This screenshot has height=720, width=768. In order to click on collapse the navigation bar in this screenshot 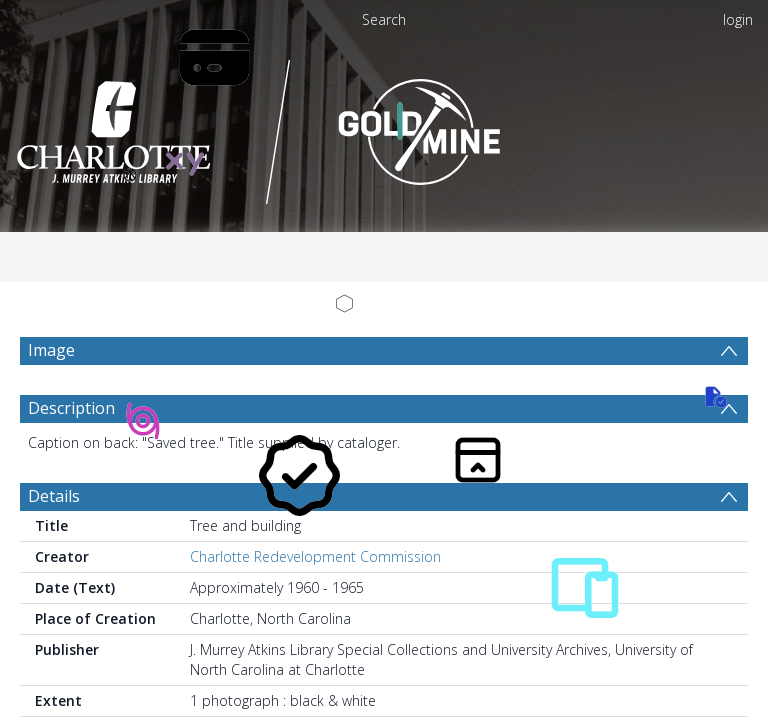, I will do `click(478, 460)`.